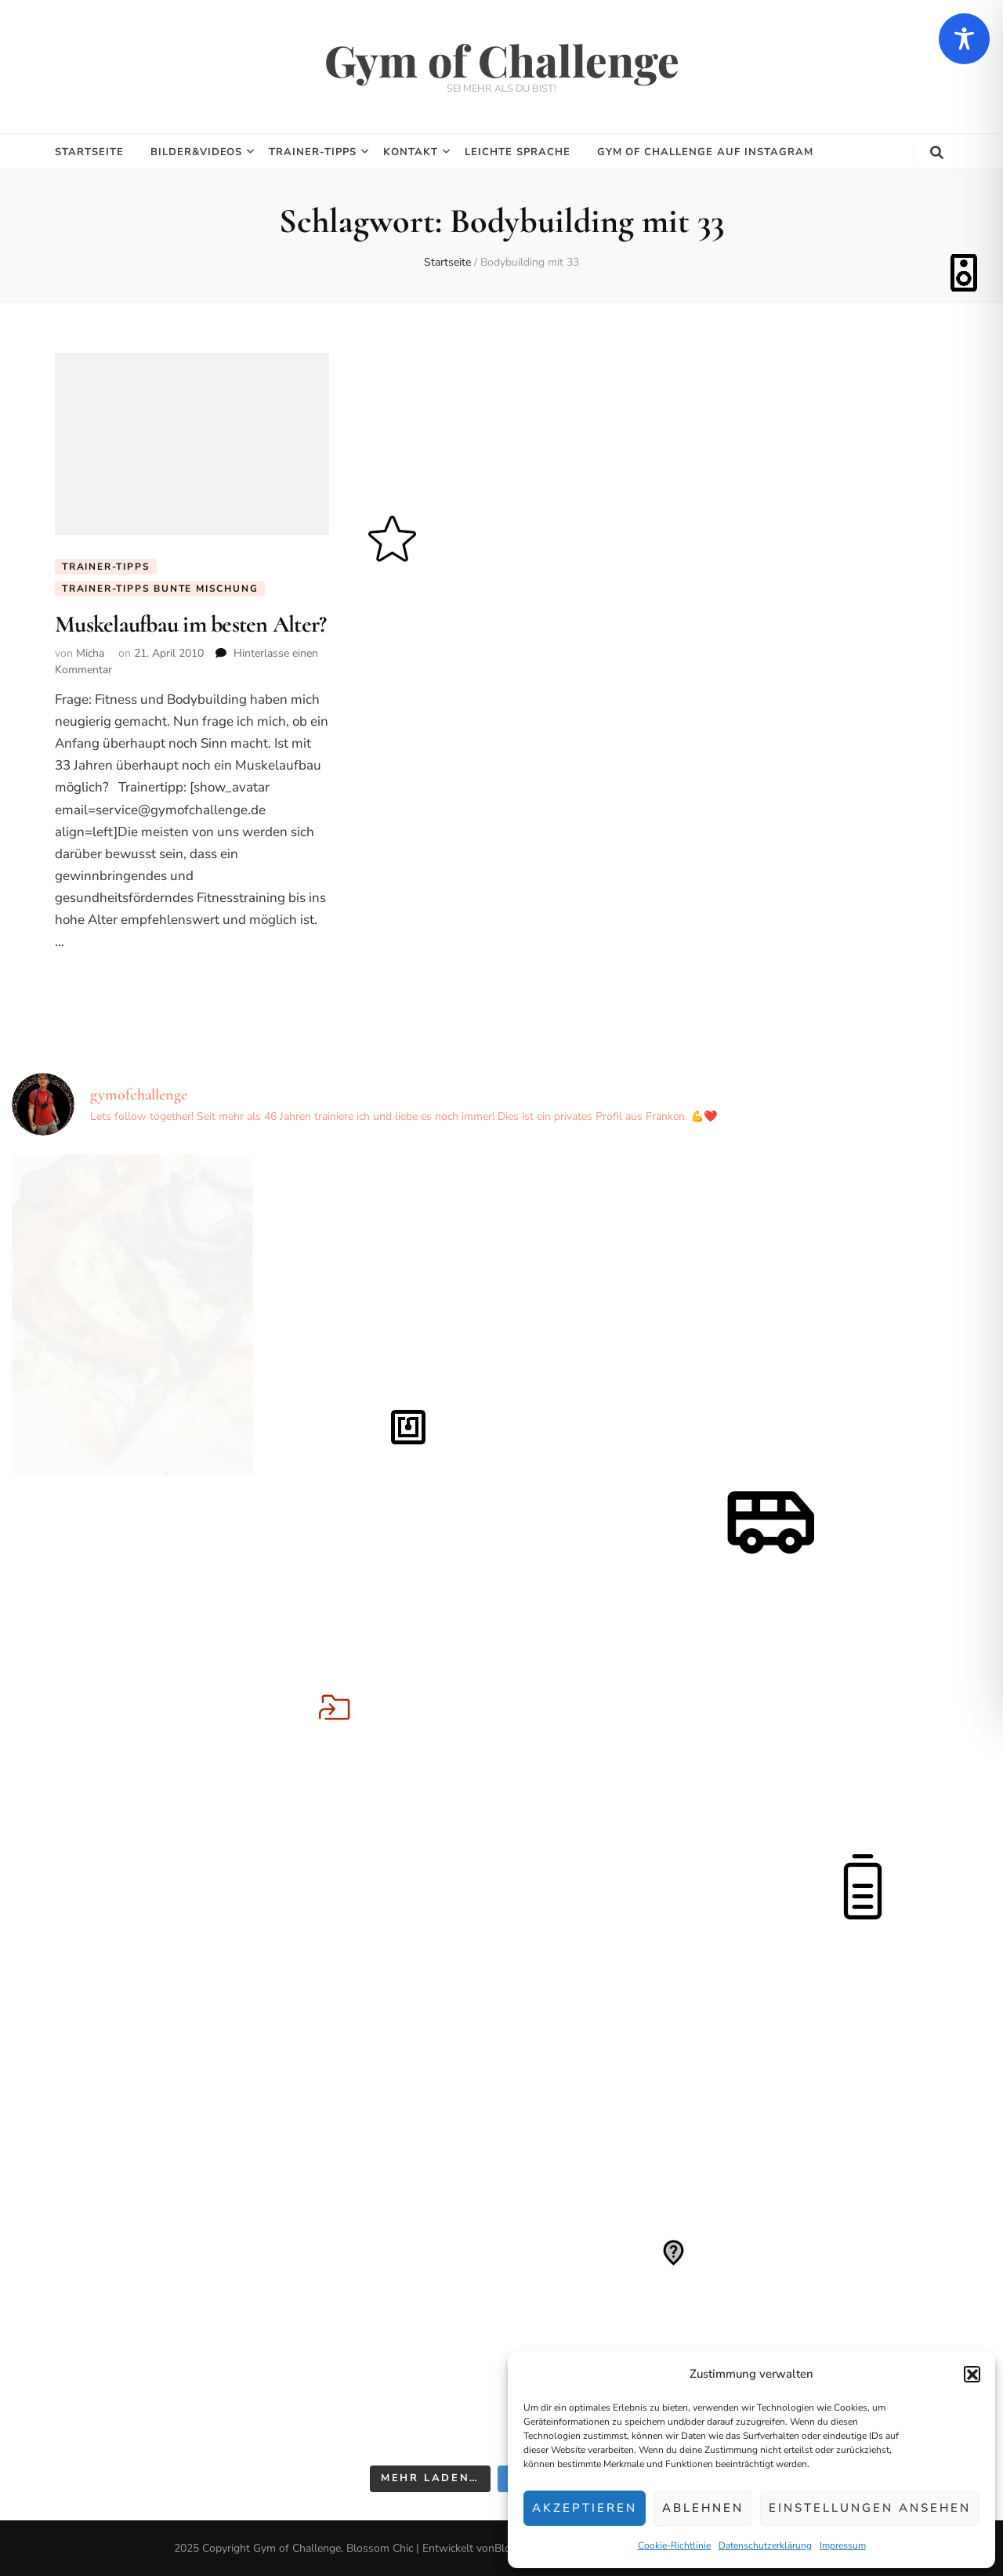 This screenshot has height=2576, width=1003. I want to click on adjust speaker or audio output settings, so click(964, 273).